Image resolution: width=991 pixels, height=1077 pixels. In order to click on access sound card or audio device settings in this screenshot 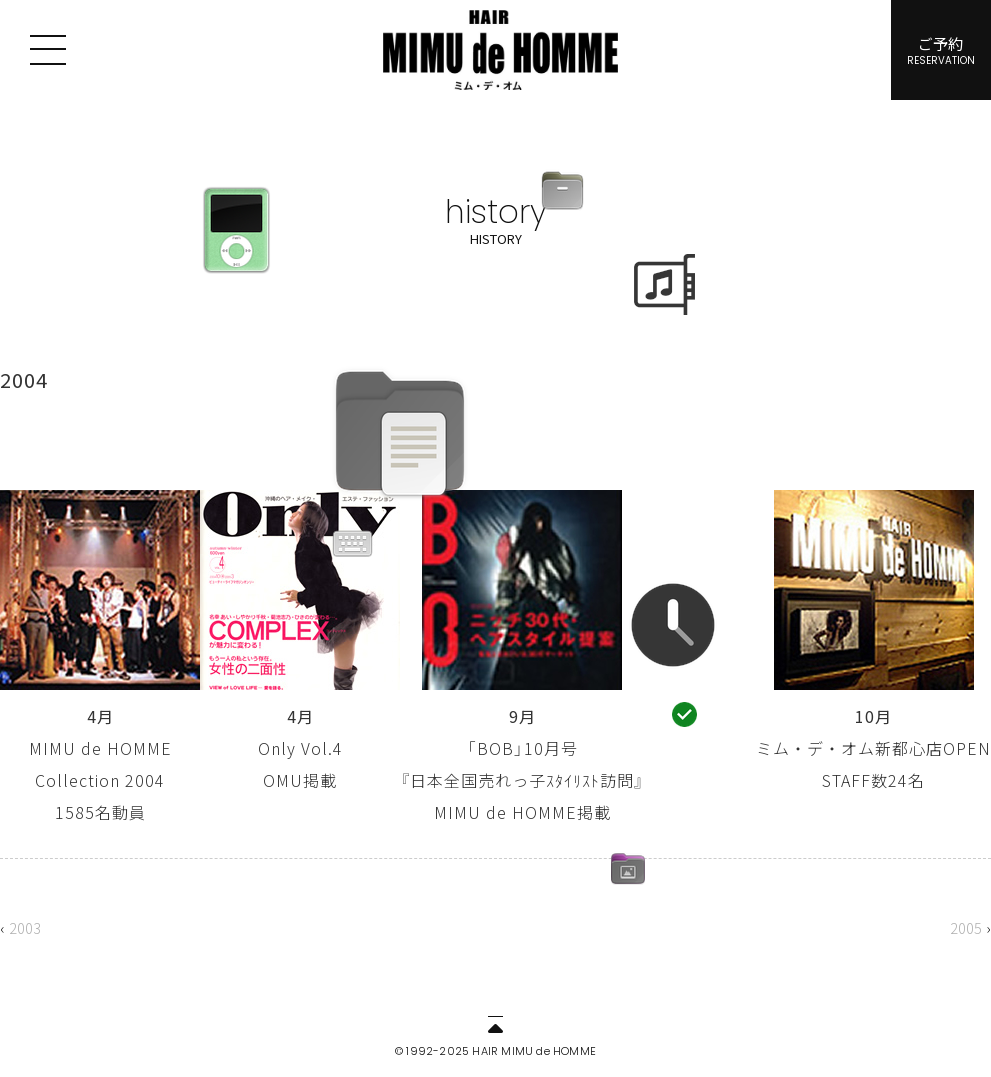, I will do `click(664, 284)`.